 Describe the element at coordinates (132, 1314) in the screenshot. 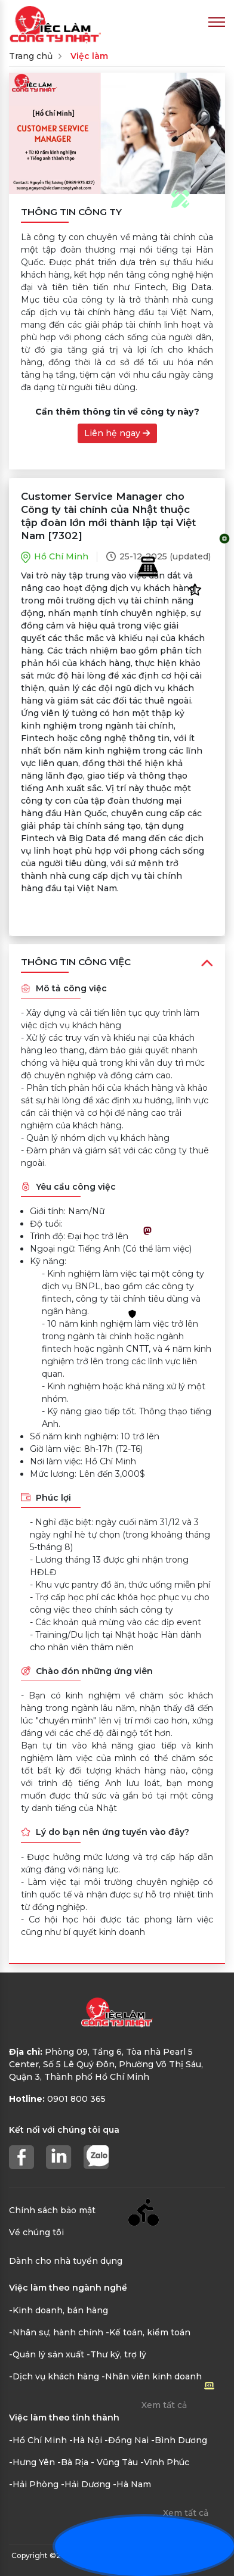

I see `security or protection settings` at that location.